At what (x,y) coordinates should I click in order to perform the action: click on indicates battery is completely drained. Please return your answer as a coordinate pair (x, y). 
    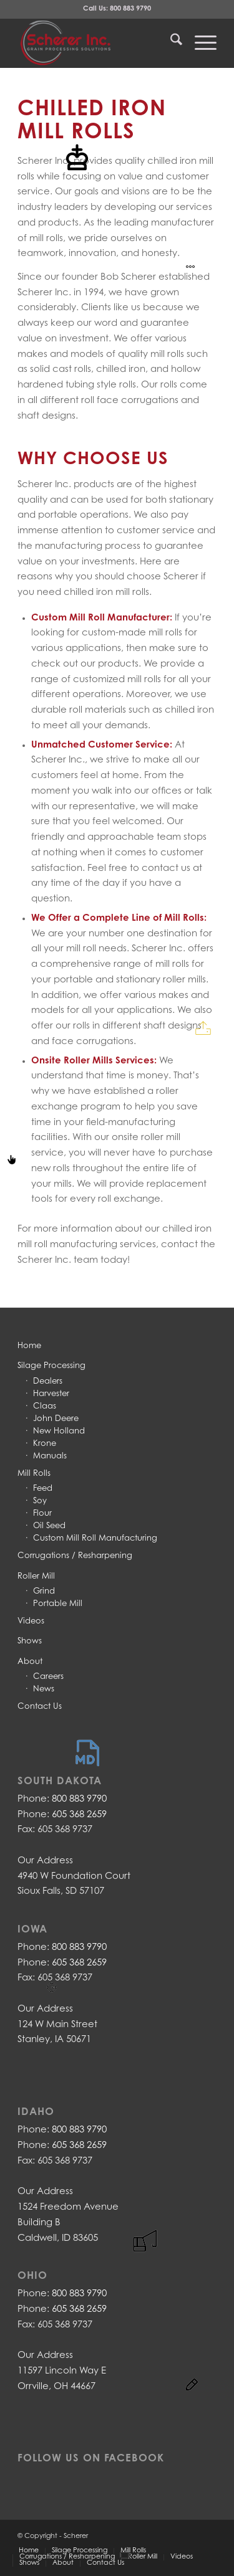
    Looking at the image, I should click on (125, 2555).